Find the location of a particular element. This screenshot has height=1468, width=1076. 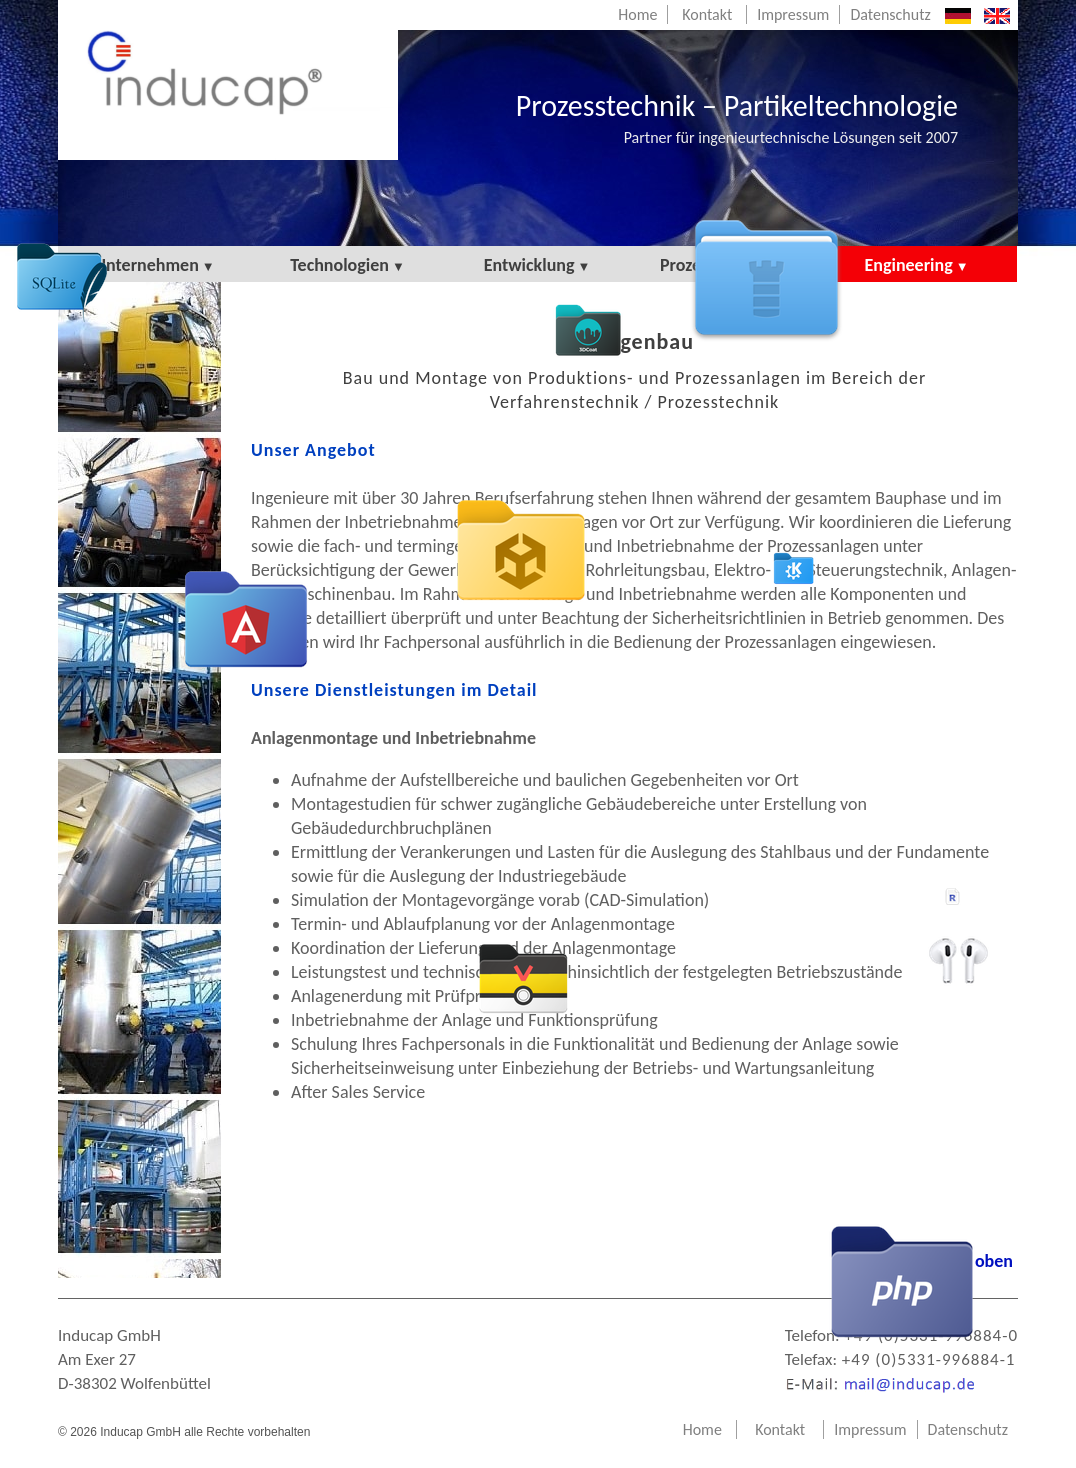

an R programming language source file is located at coordinates (952, 896).